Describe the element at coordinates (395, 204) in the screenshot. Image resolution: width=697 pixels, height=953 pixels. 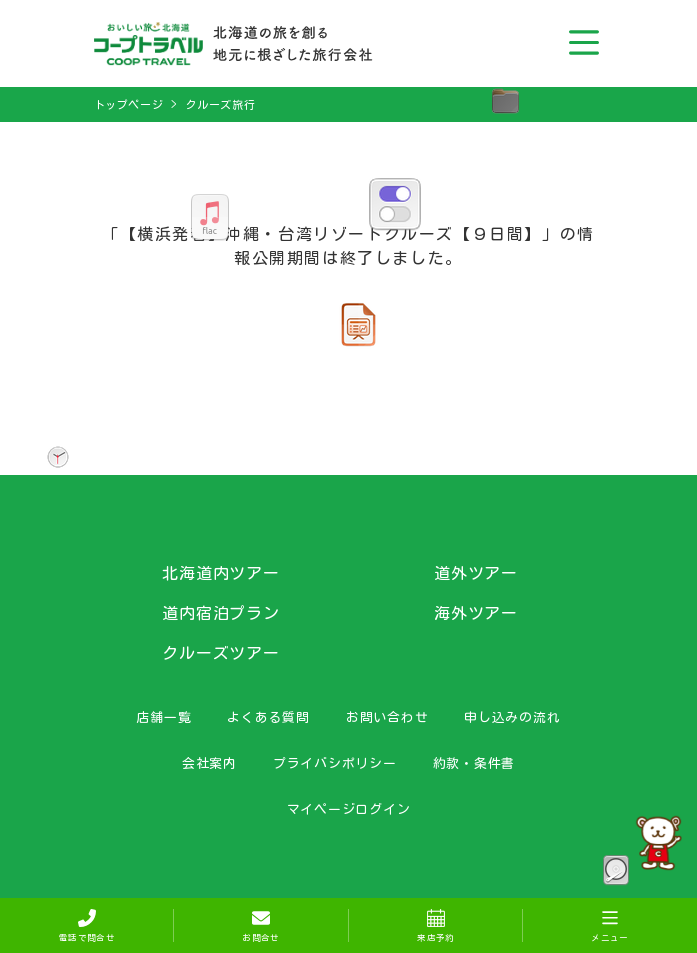
I see `open system settings` at that location.